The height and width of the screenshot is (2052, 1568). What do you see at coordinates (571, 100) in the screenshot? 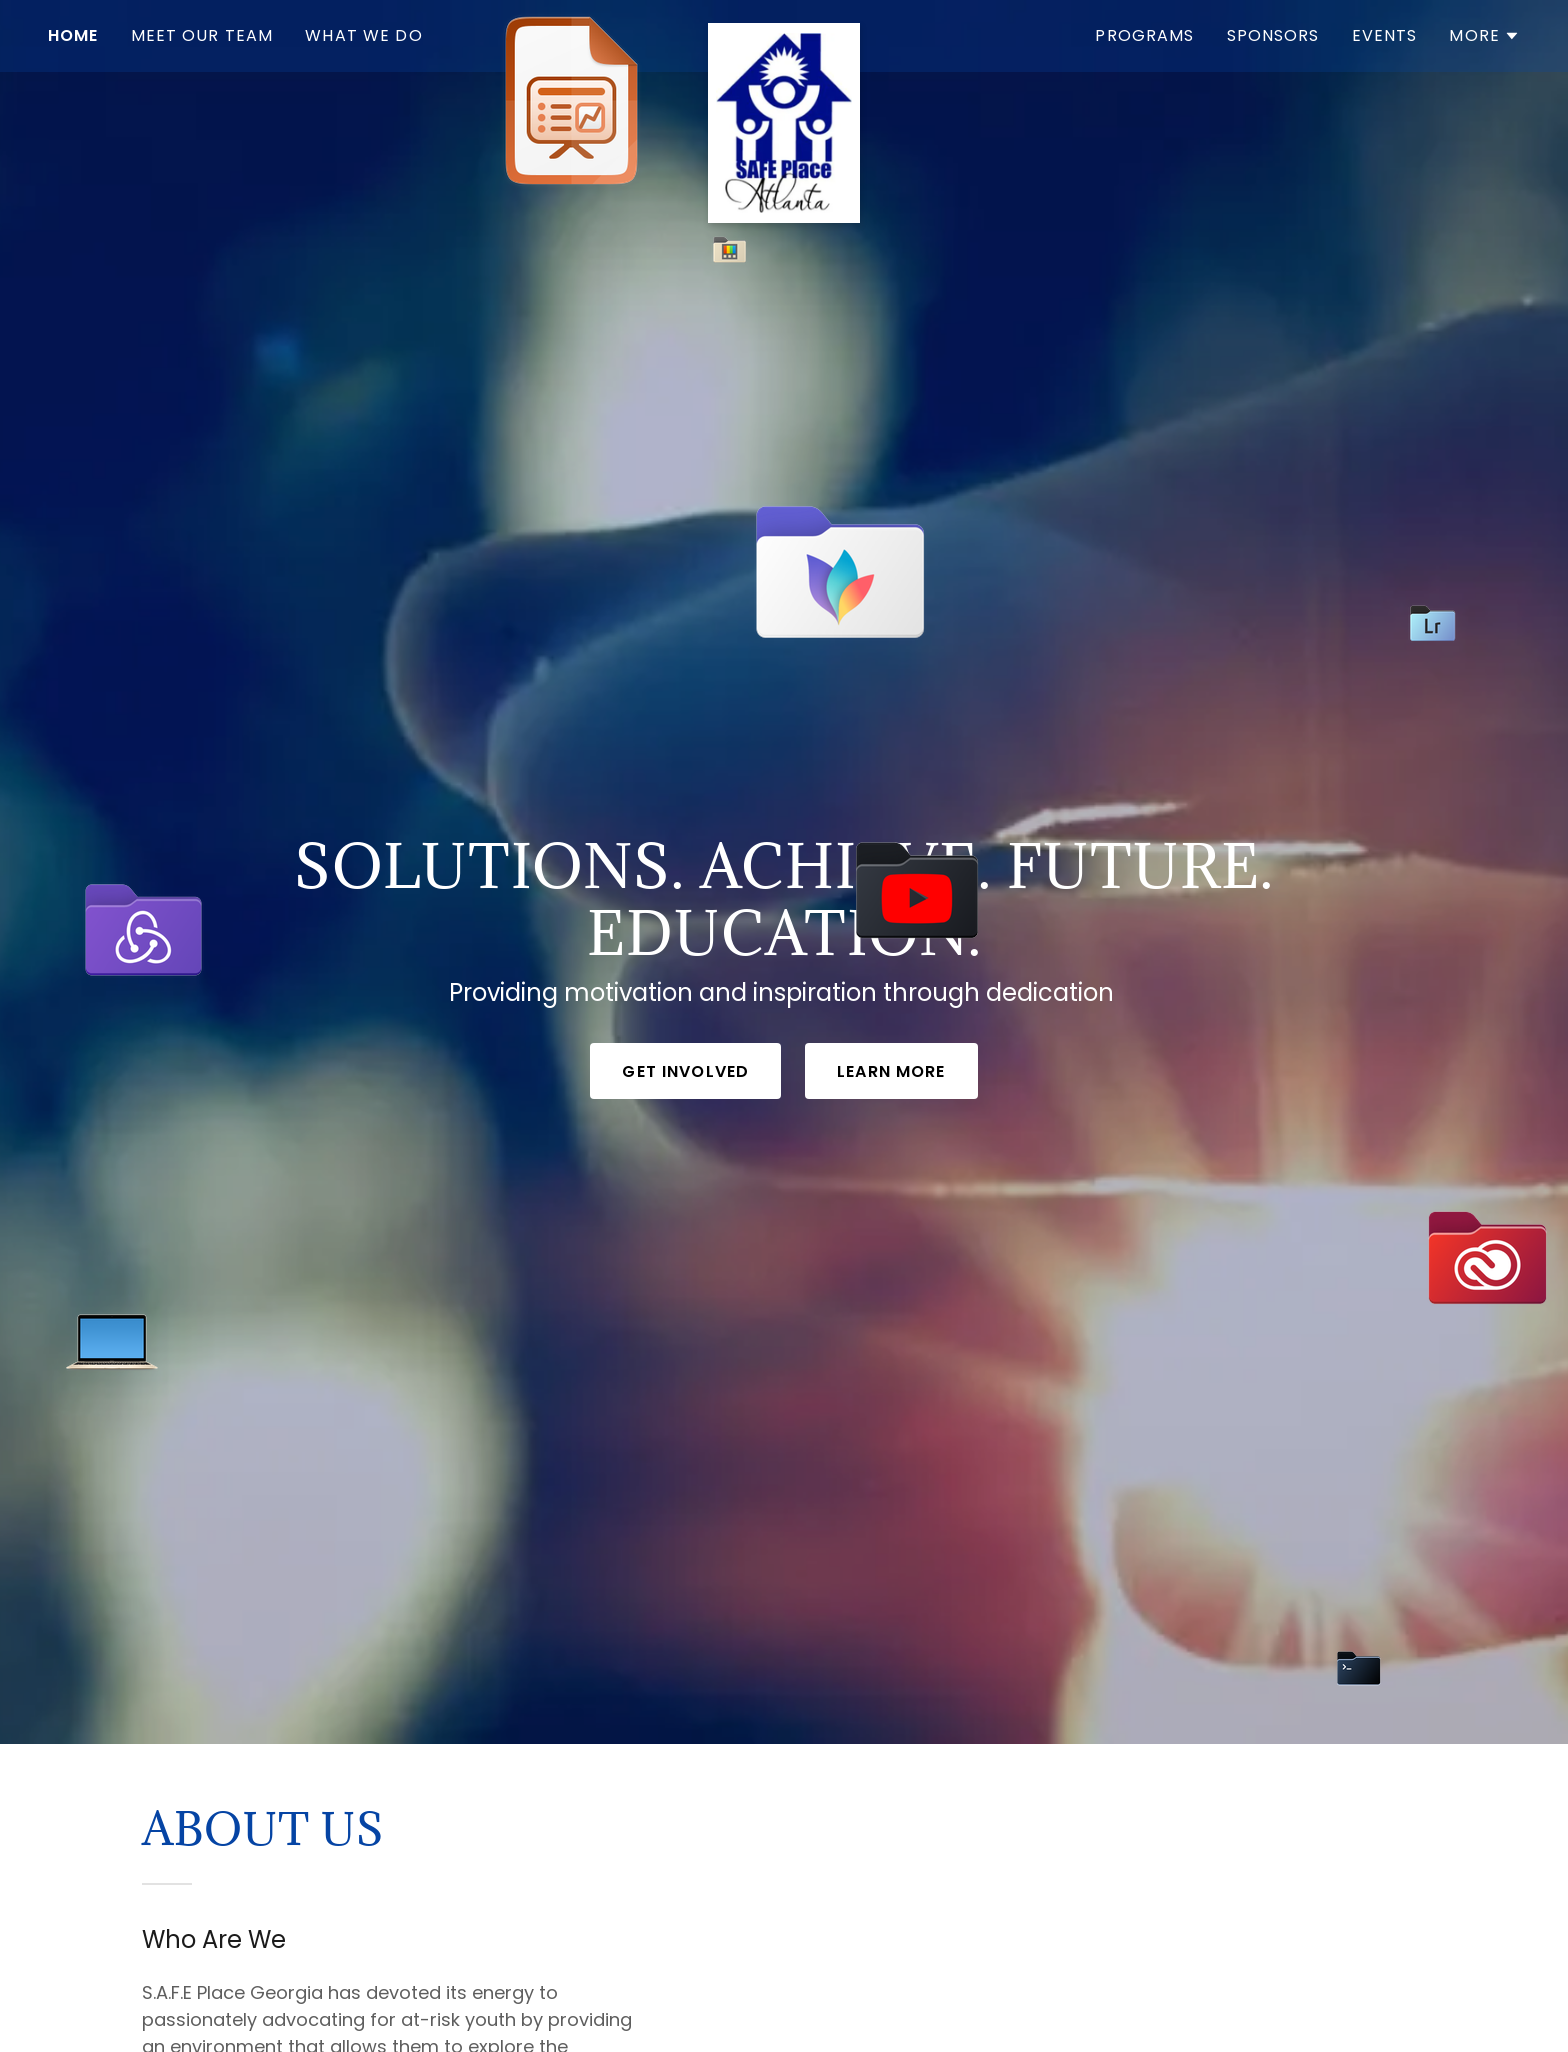
I see `libreoffice impress presentation file` at bounding box center [571, 100].